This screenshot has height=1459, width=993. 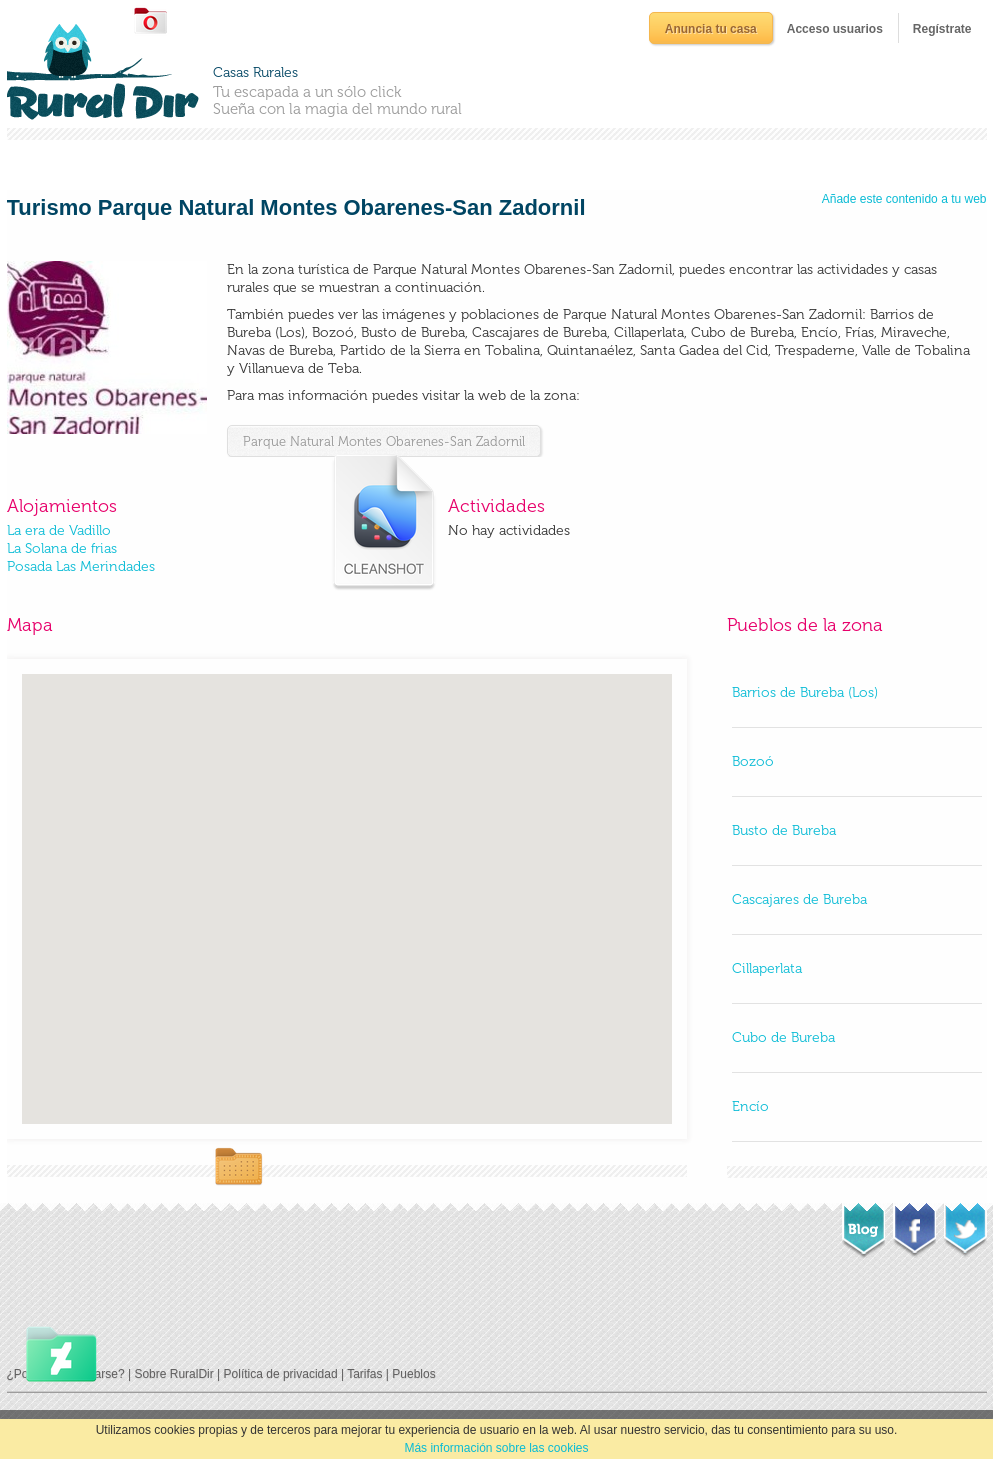 I want to click on open your DeviantArt downloads folder, so click(x=61, y=1356).